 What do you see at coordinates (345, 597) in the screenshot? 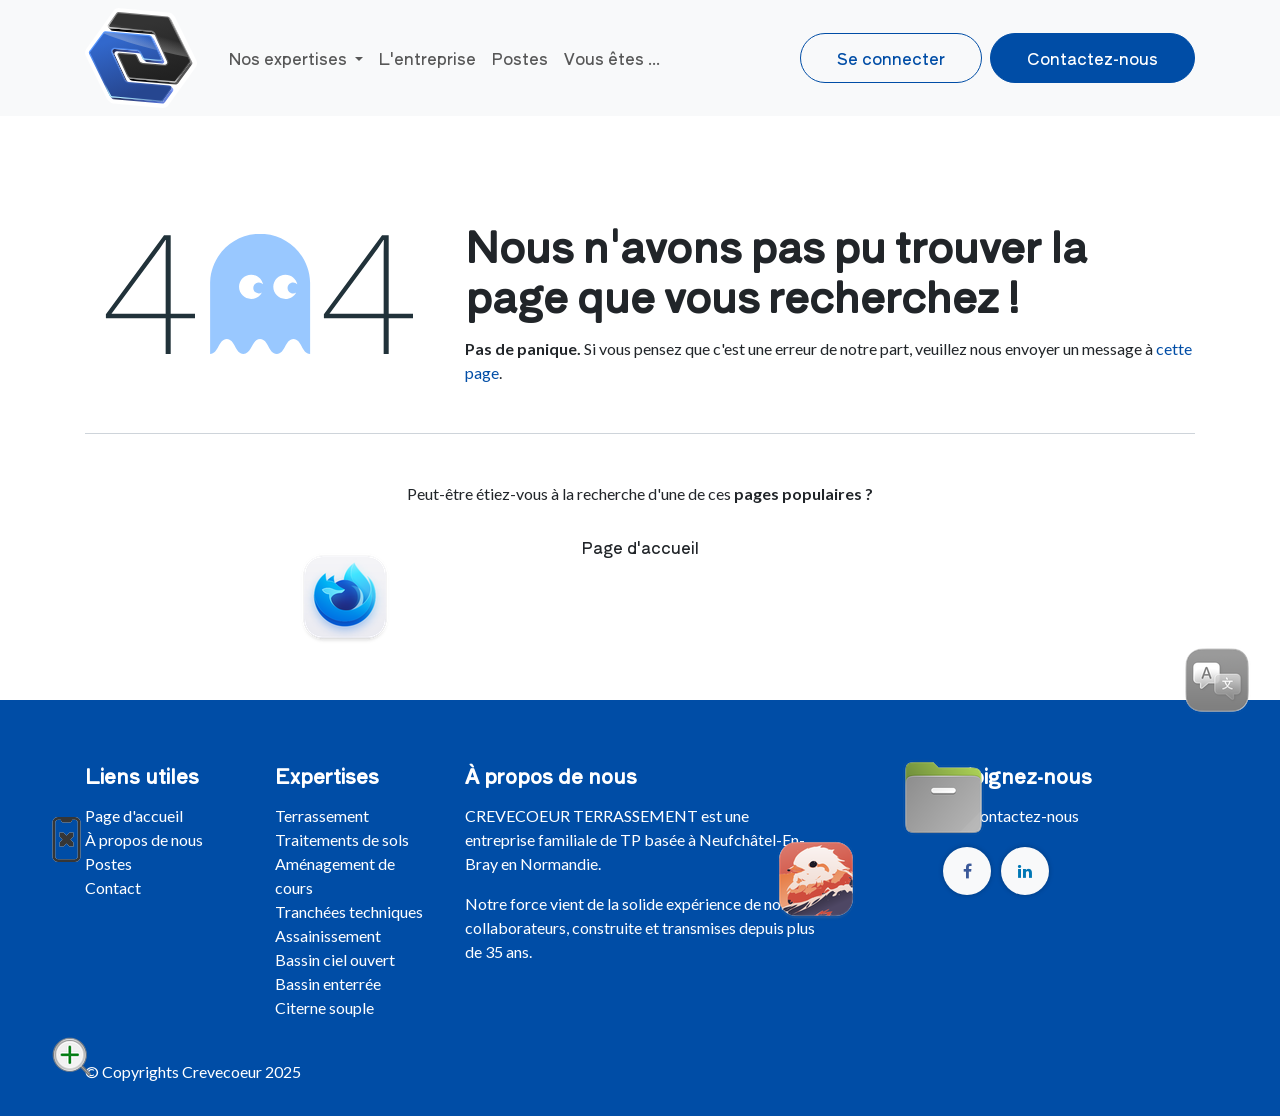
I see `open Firefox Developer Edition browser` at bounding box center [345, 597].